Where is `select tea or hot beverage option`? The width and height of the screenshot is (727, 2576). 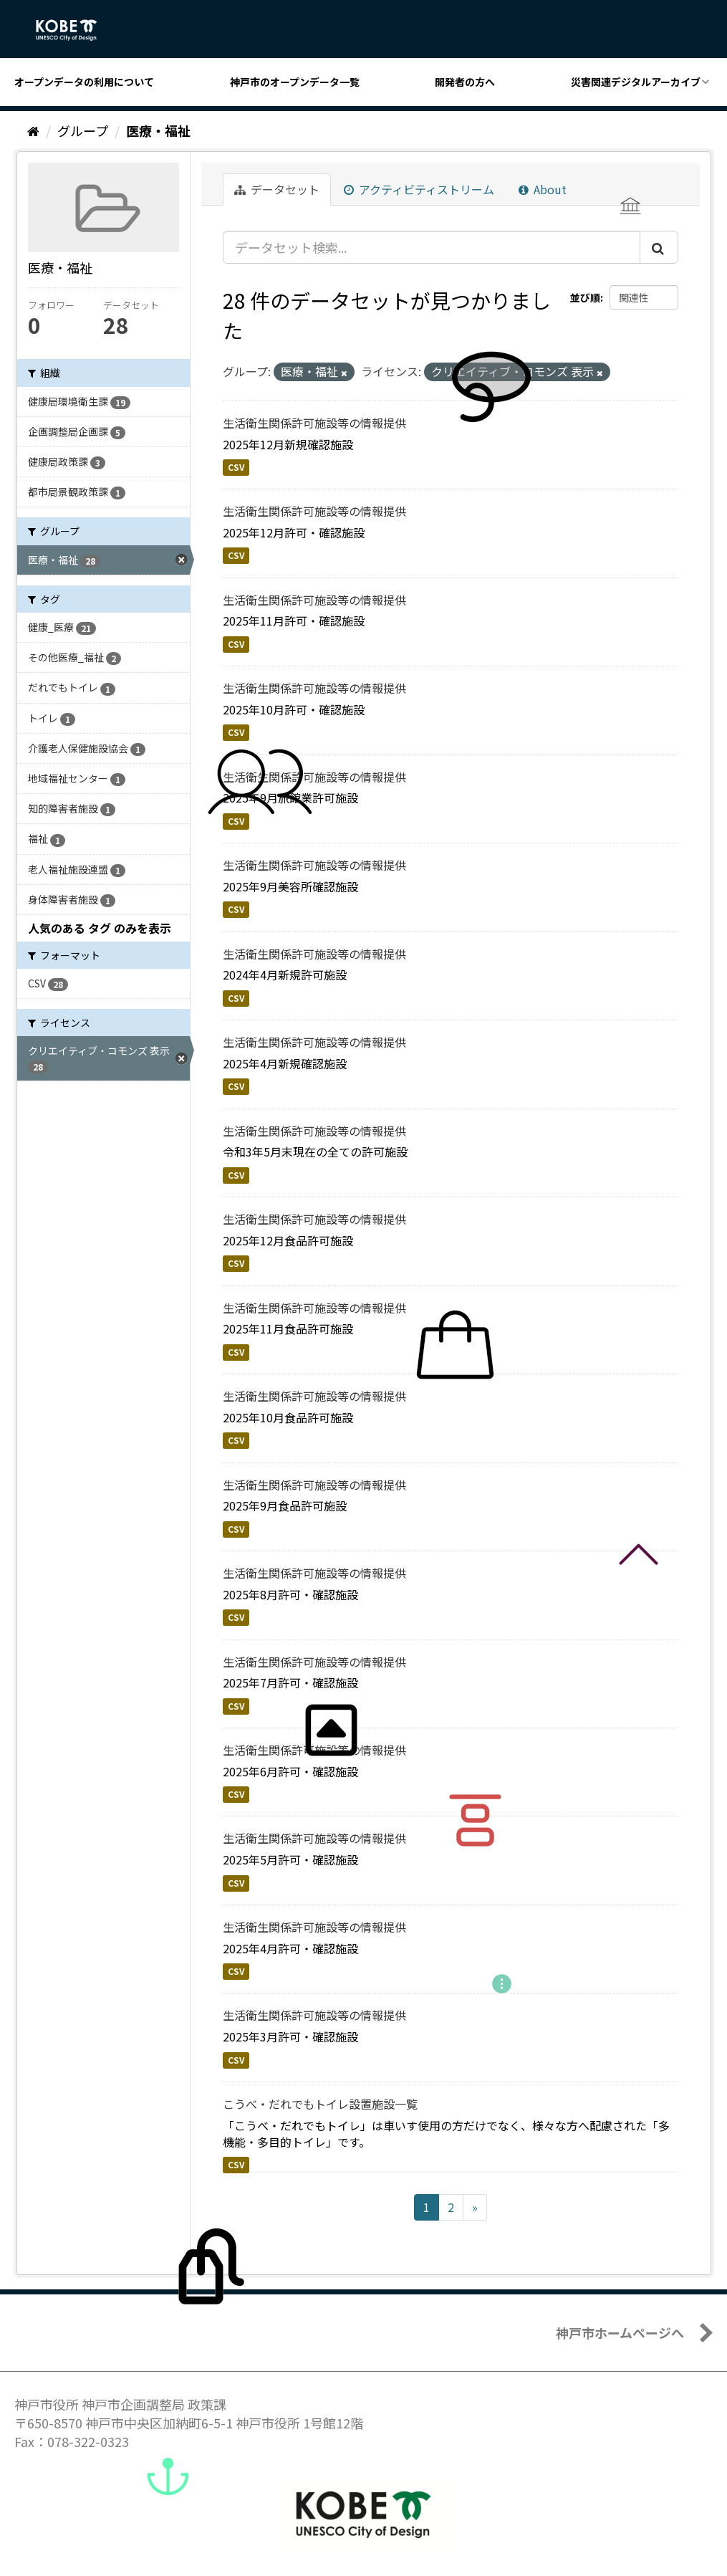 select tea or hot beverage option is located at coordinates (208, 2269).